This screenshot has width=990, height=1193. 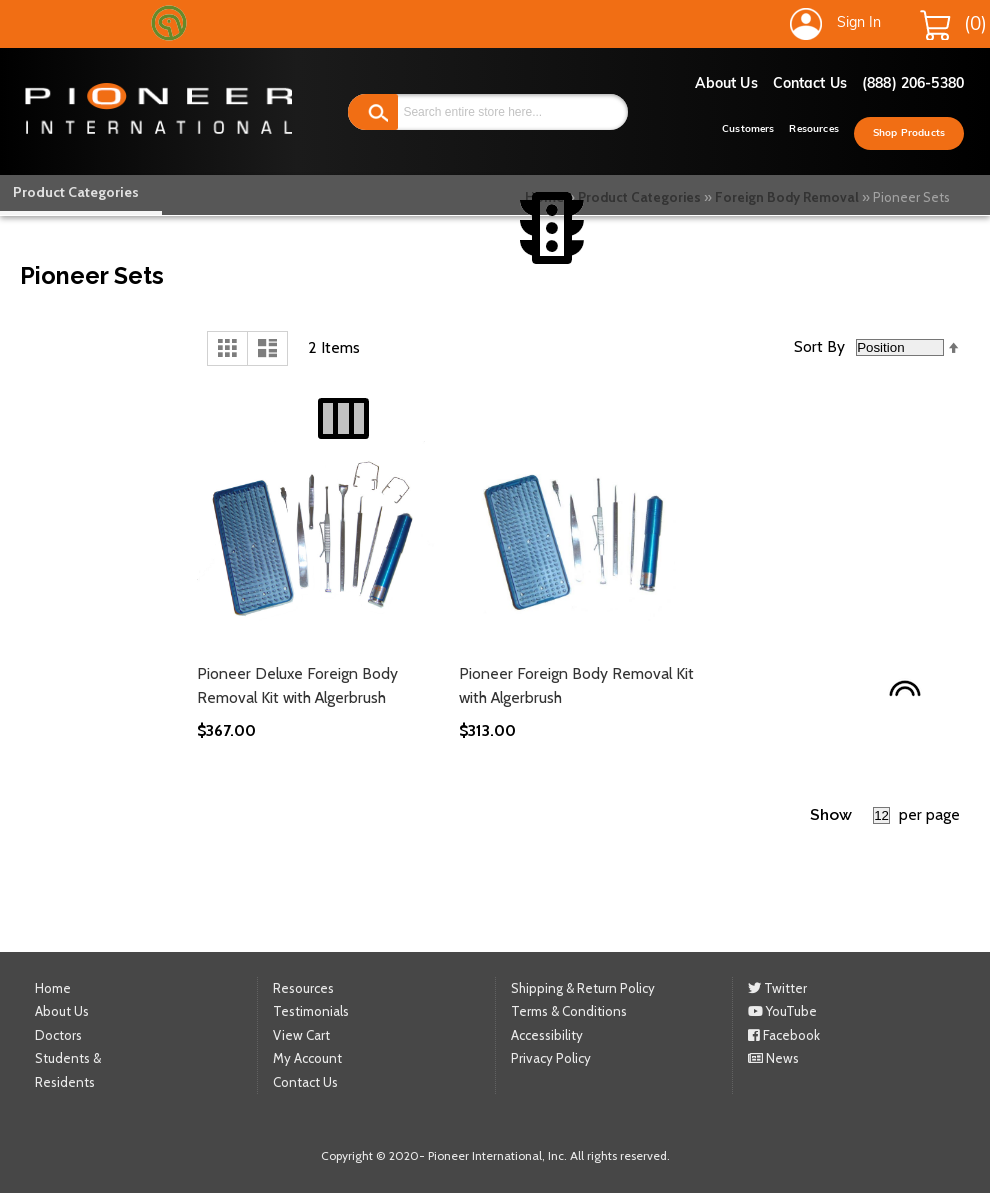 What do you see at coordinates (905, 689) in the screenshot?
I see `access visual filters or image effects` at bounding box center [905, 689].